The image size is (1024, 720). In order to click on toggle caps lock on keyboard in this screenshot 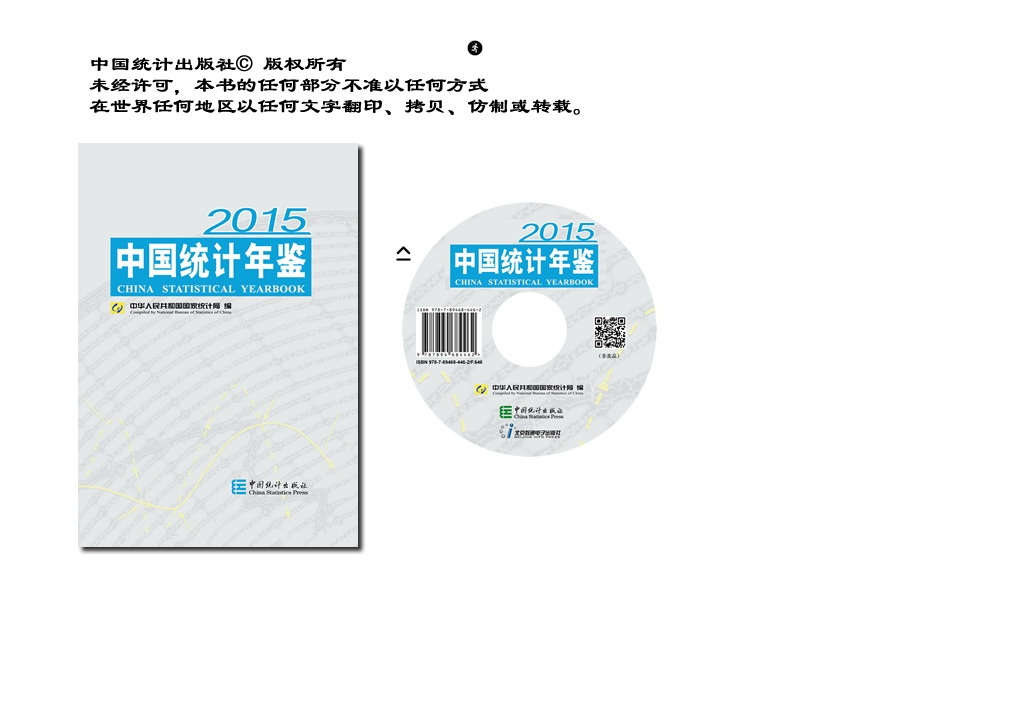, I will do `click(403, 253)`.